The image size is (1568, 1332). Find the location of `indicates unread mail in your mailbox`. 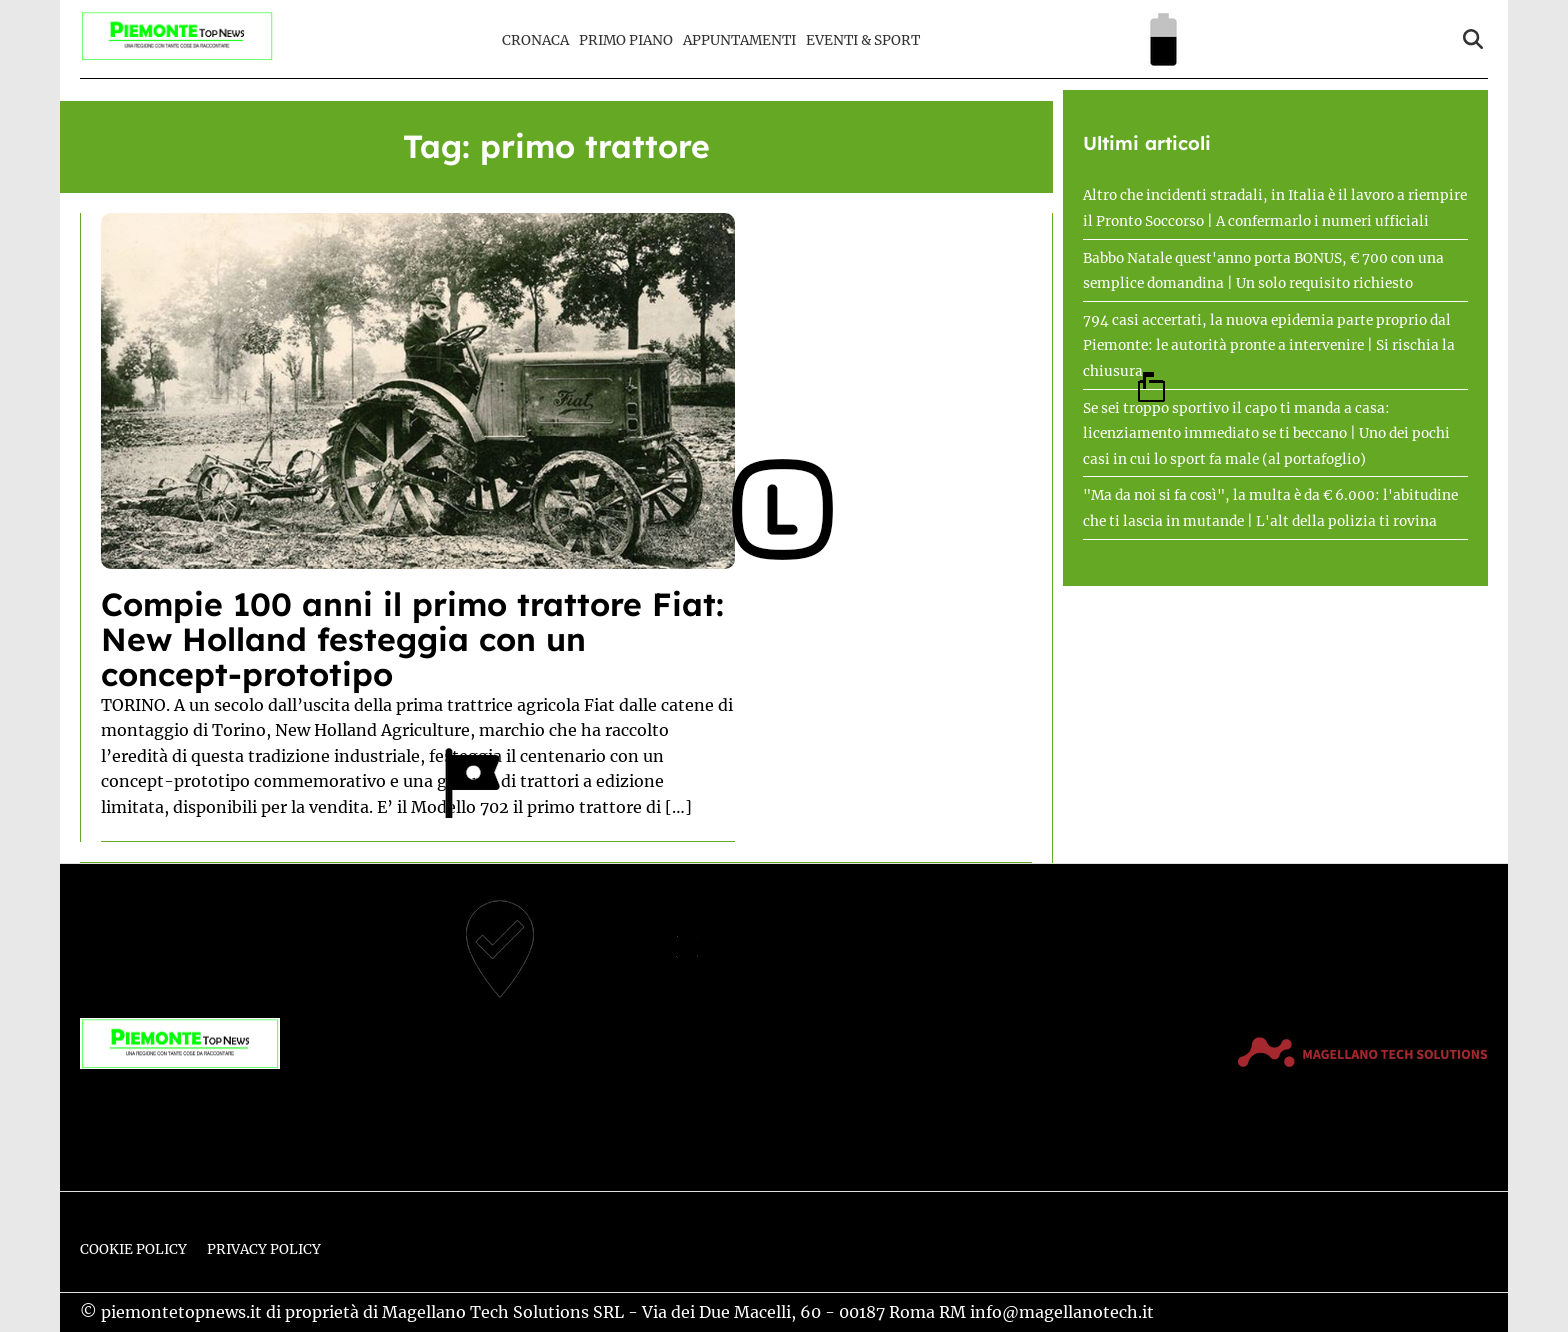

indicates unread mail in your mailbox is located at coordinates (1151, 388).